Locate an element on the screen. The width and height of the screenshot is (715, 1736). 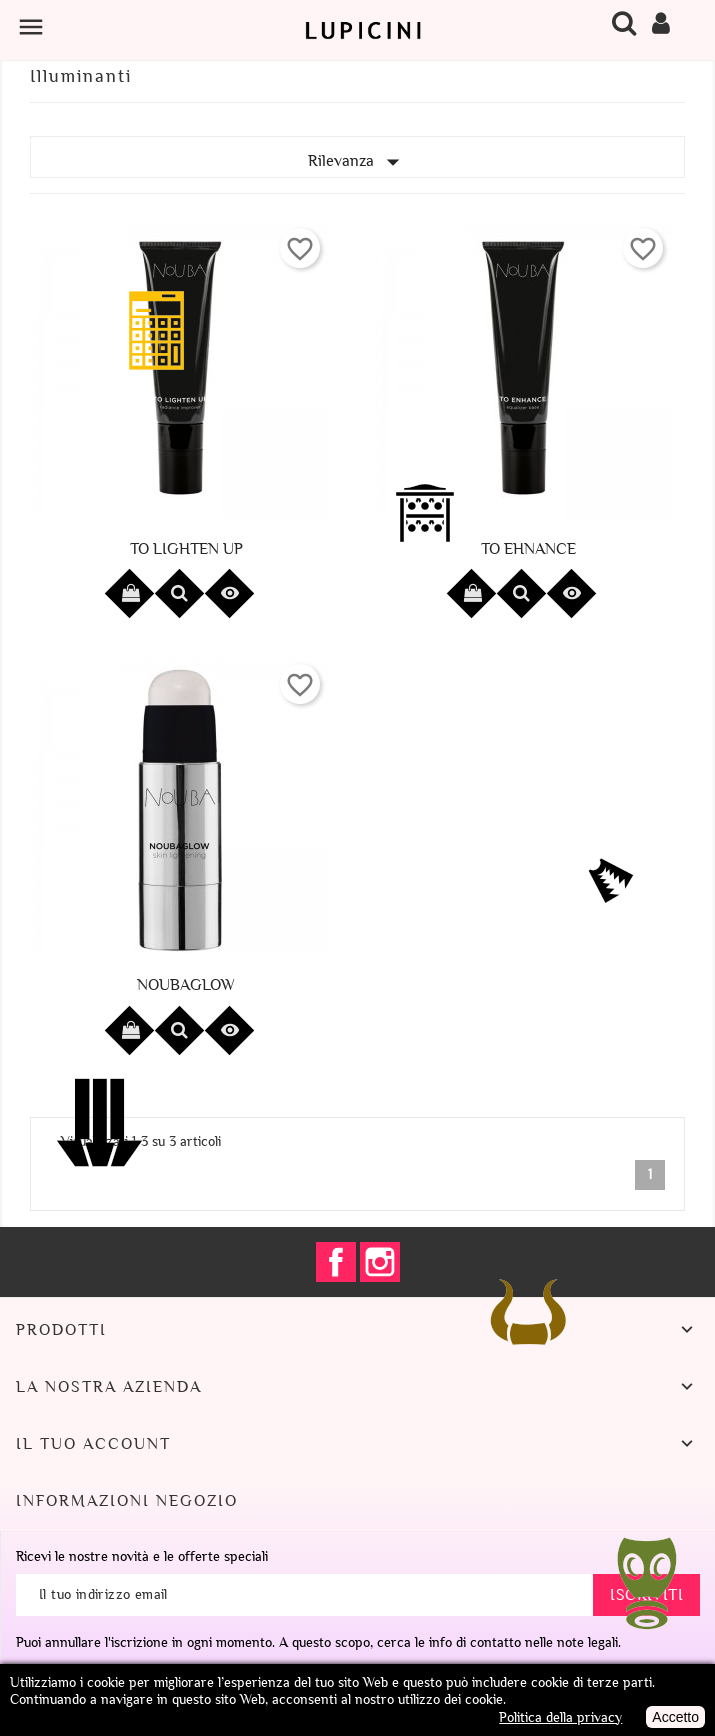
indicates hazardous environment or toxic zone is located at coordinates (648, 1583).